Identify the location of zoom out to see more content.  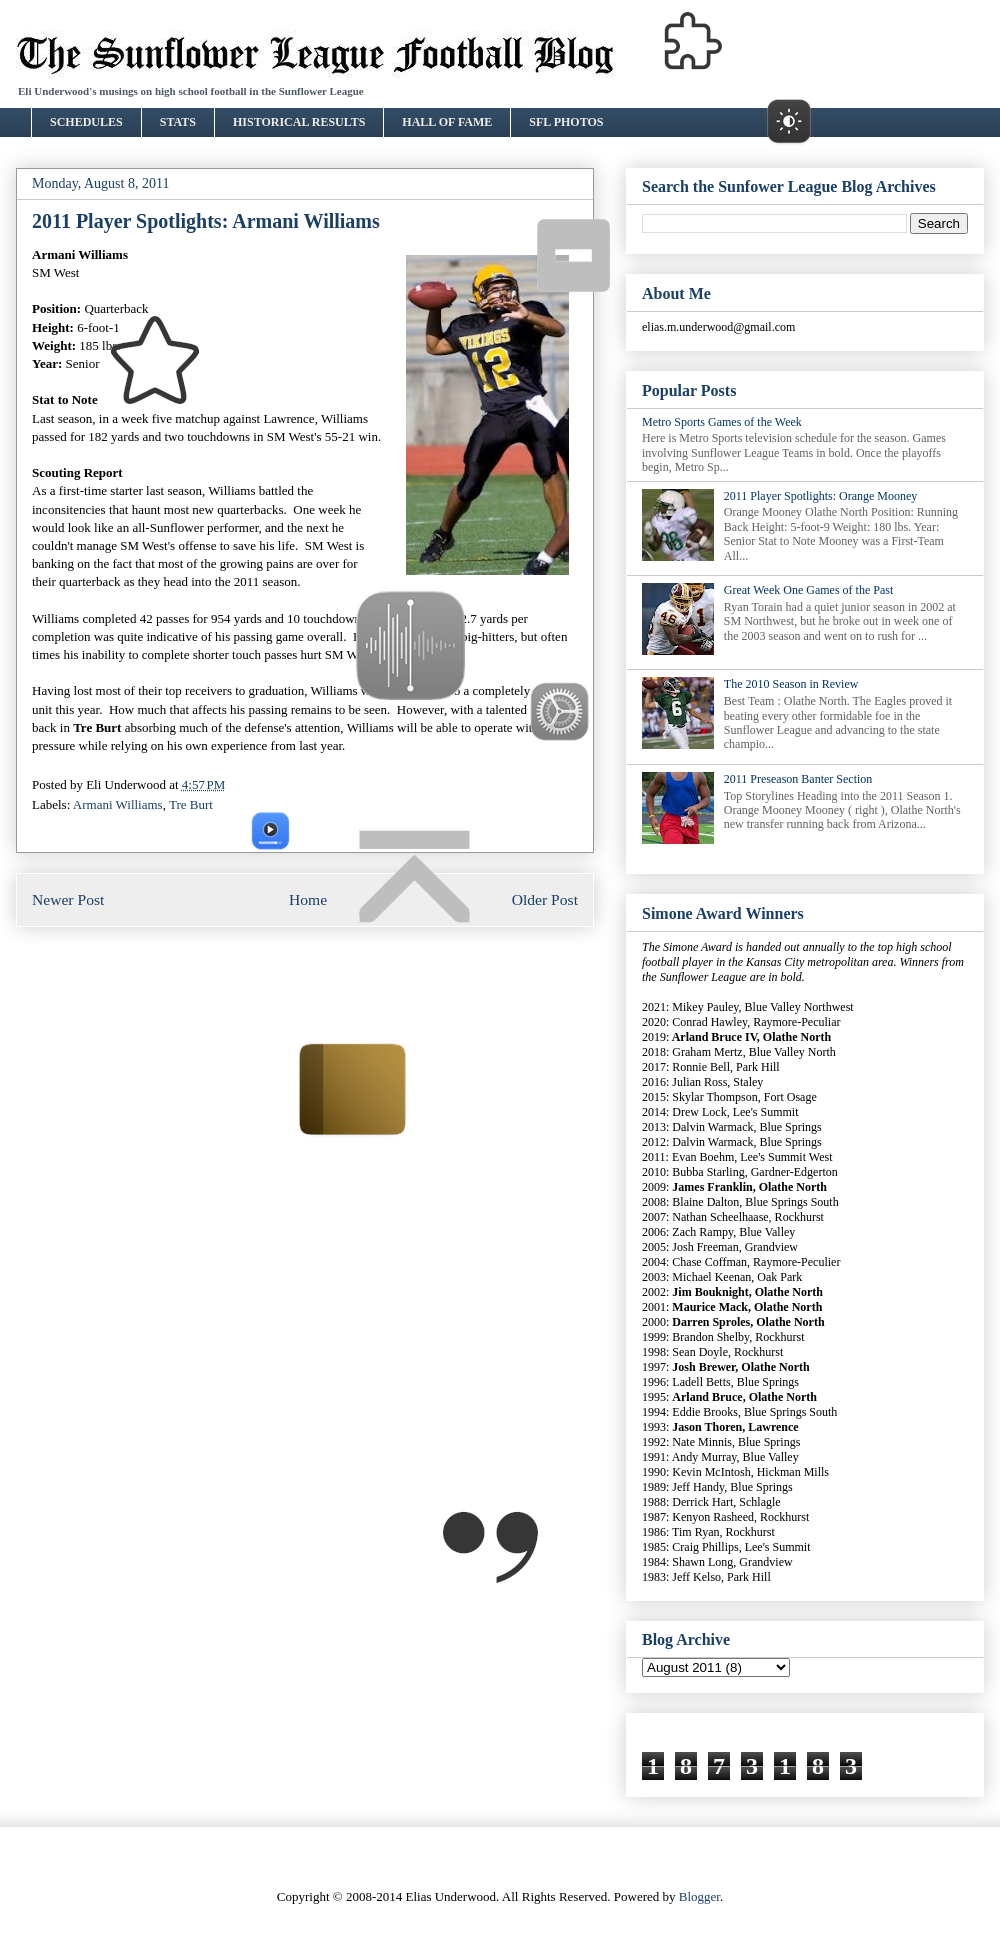
(573, 255).